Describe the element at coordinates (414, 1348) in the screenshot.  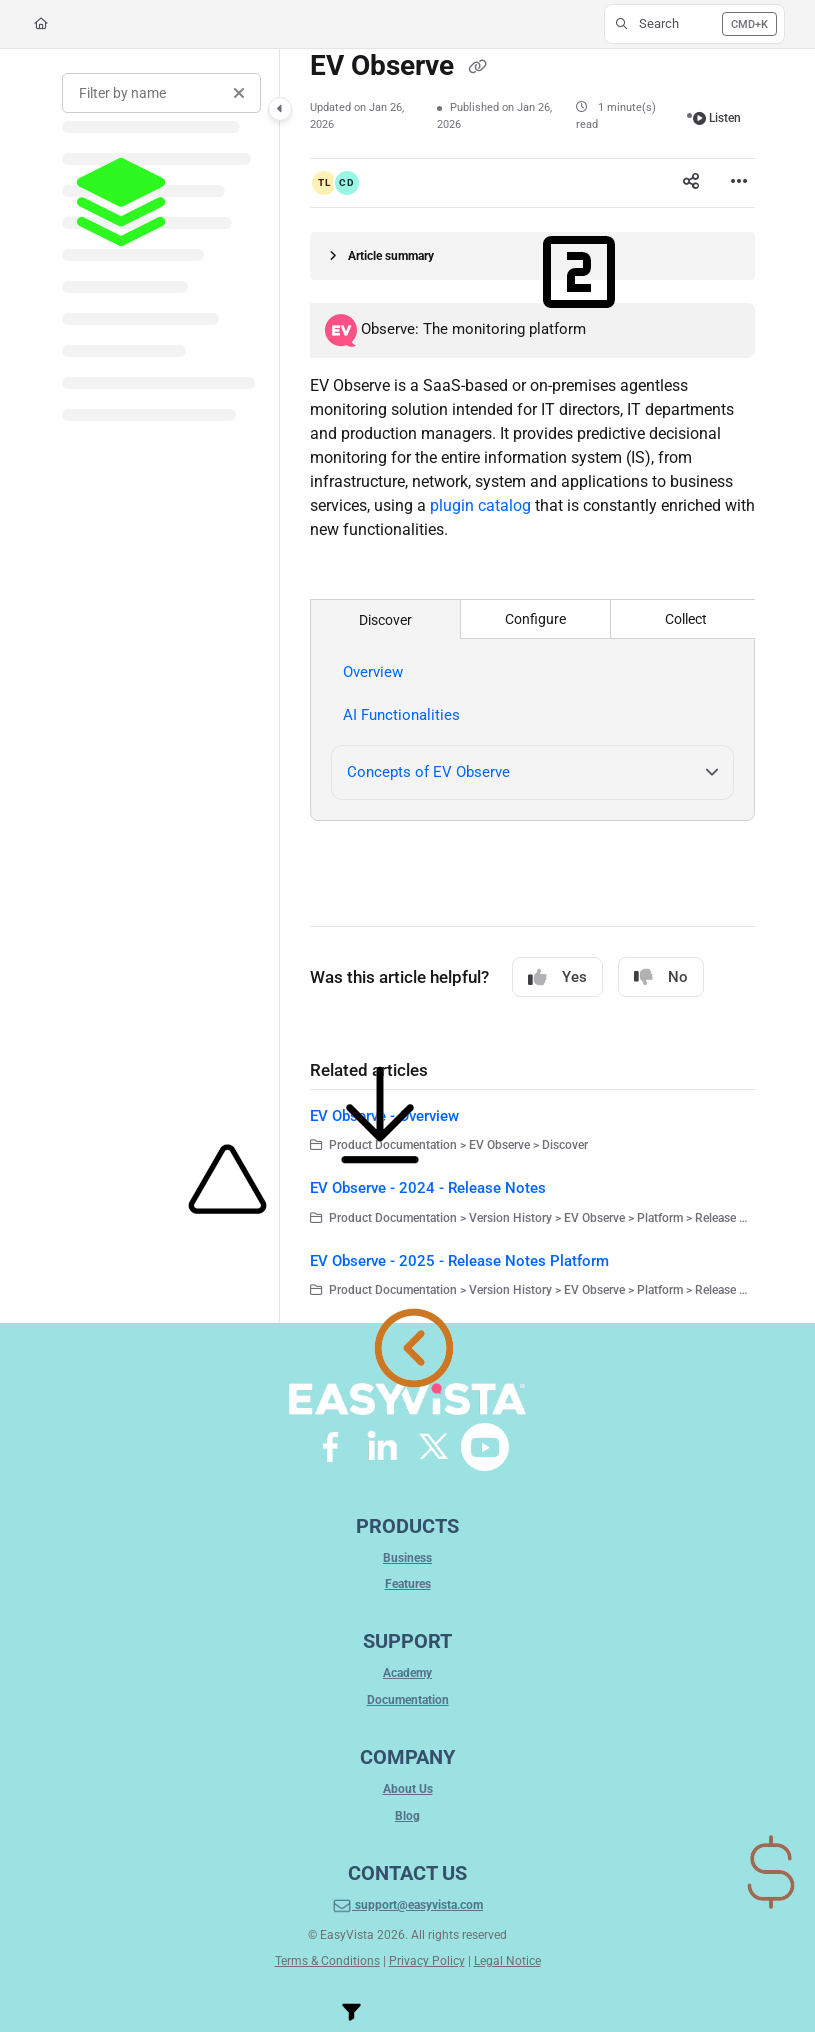
I see `go back to the previous screen` at that location.